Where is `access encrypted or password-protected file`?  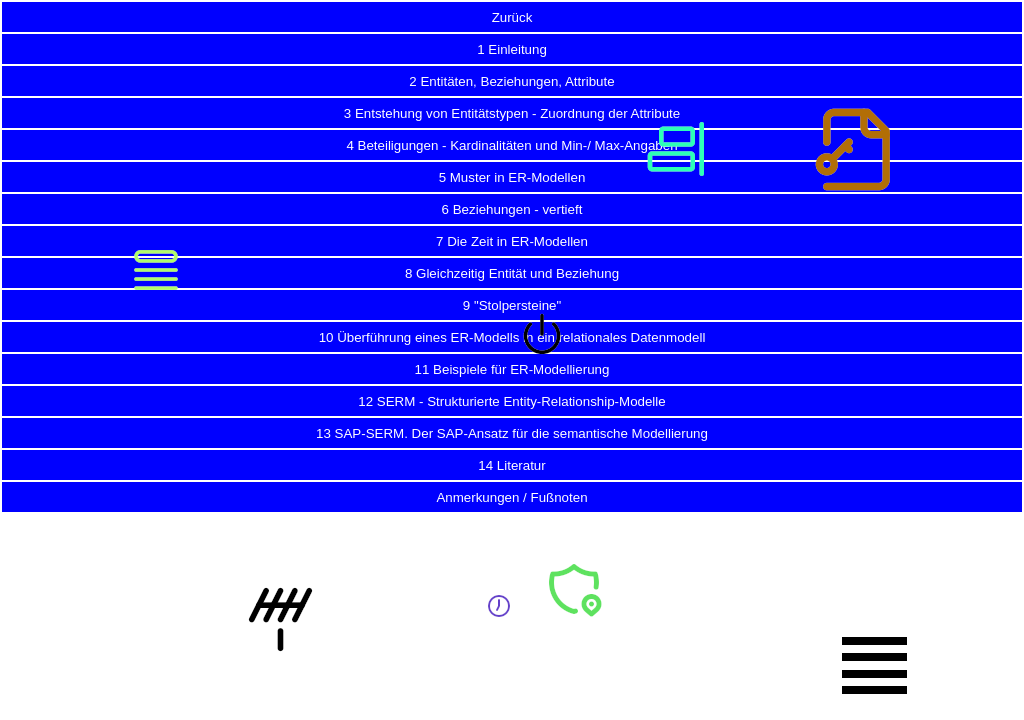
access encrypted or password-protected file is located at coordinates (856, 149).